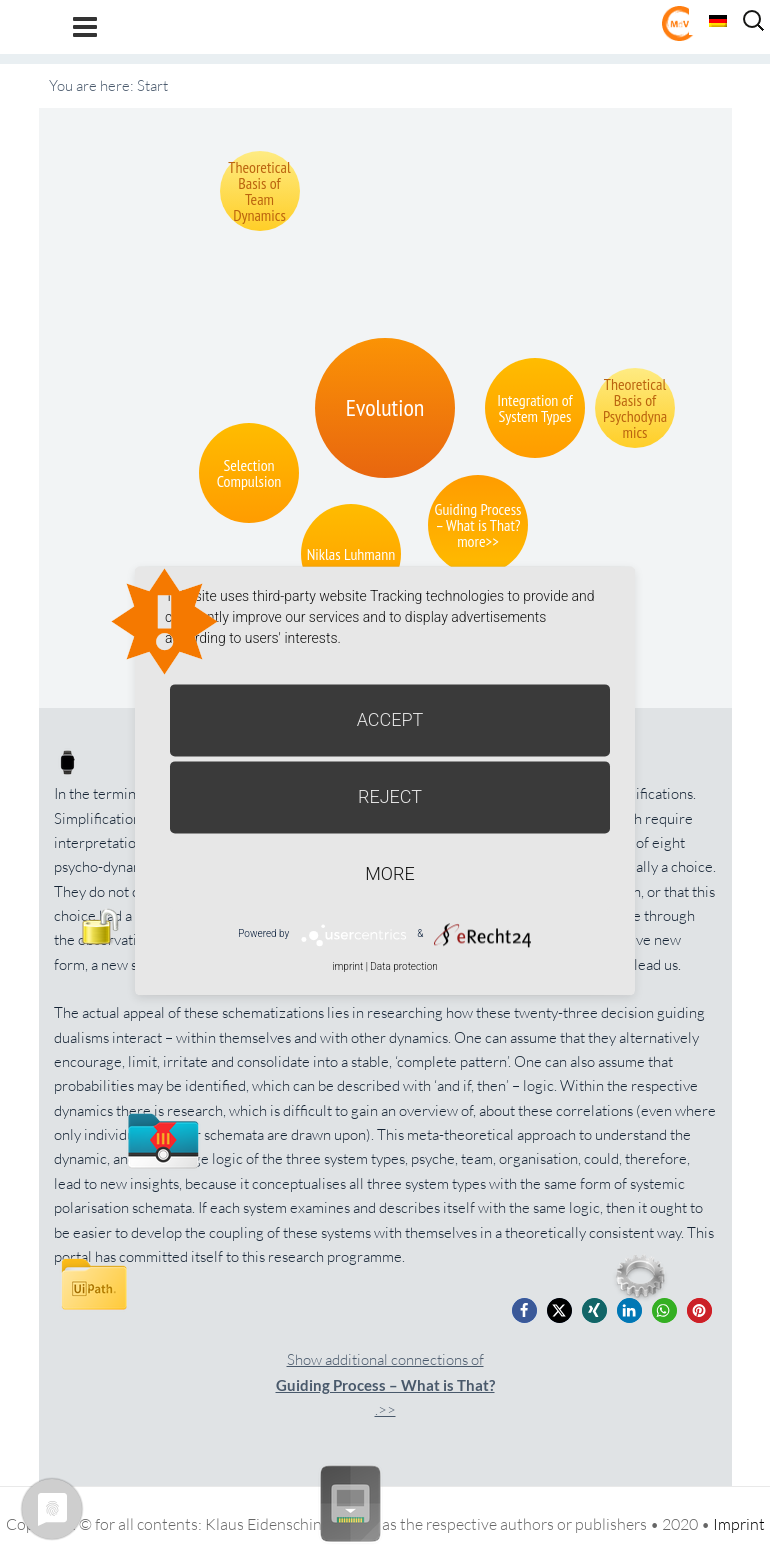 Image resolution: width=770 pixels, height=1561 pixels. I want to click on indicates changes are allowed or permissions are unlocked, so click(100, 927).